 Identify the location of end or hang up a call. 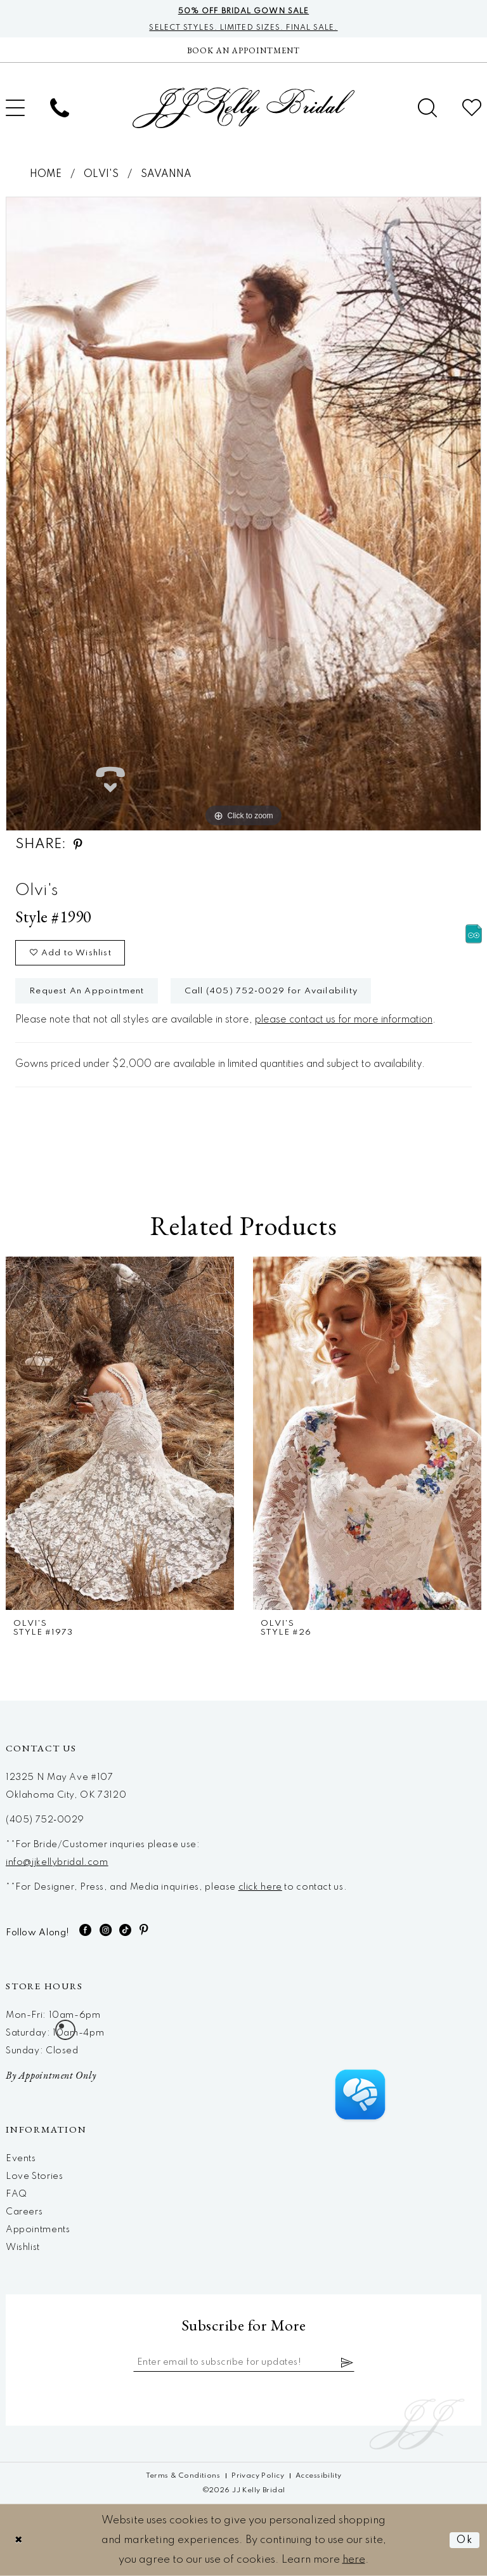
(110, 777).